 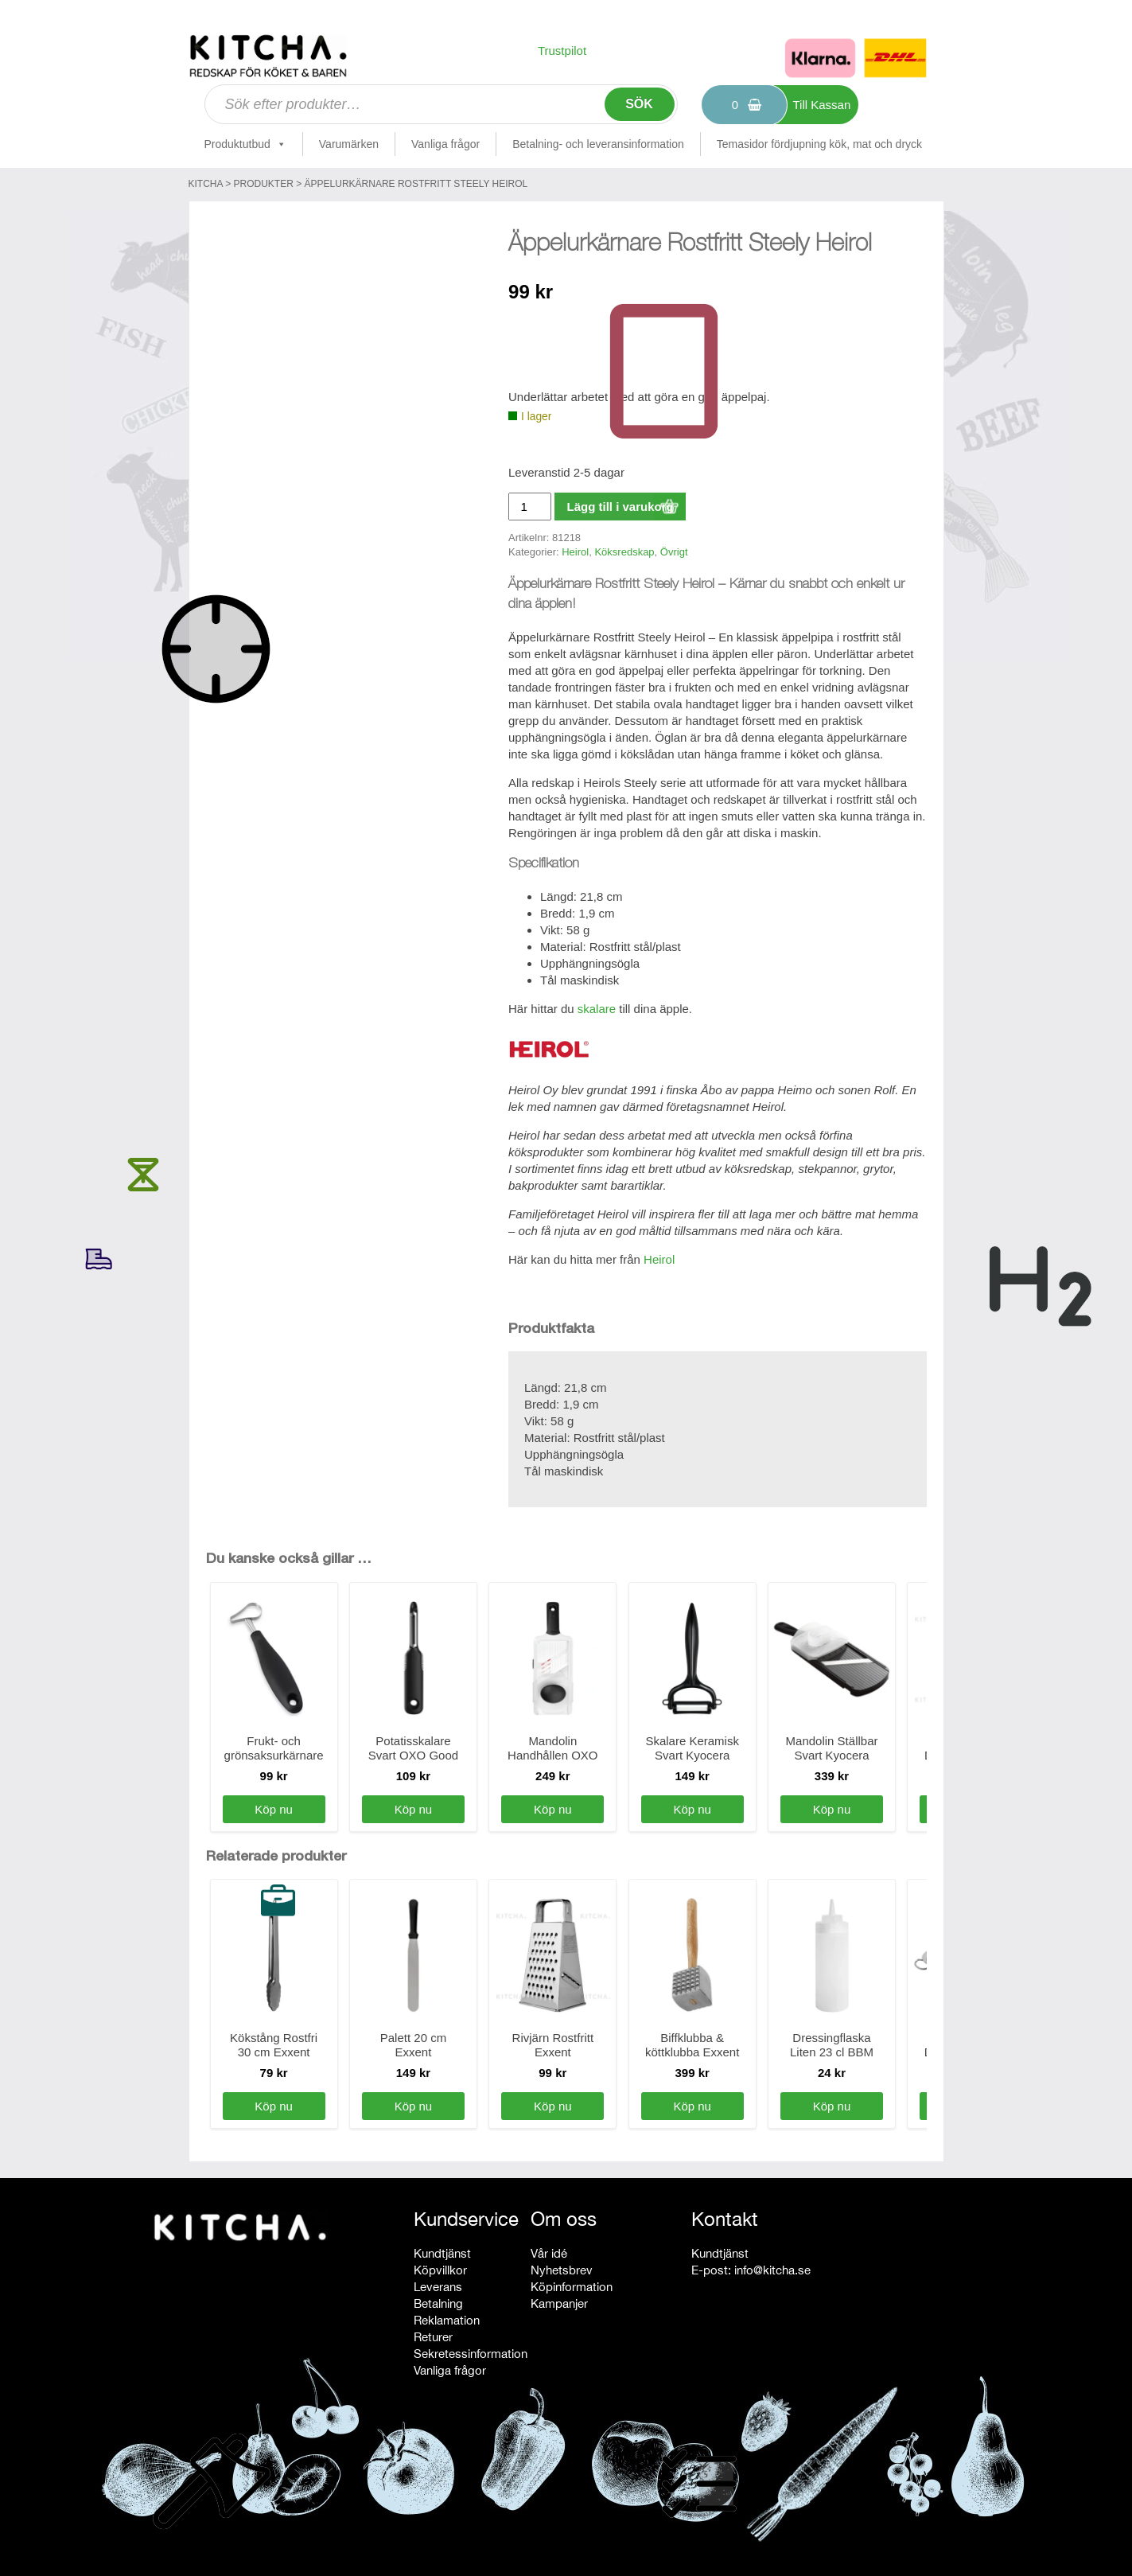 What do you see at coordinates (699, 2484) in the screenshot?
I see `view completed tasks or checklist` at bounding box center [699, 2484].